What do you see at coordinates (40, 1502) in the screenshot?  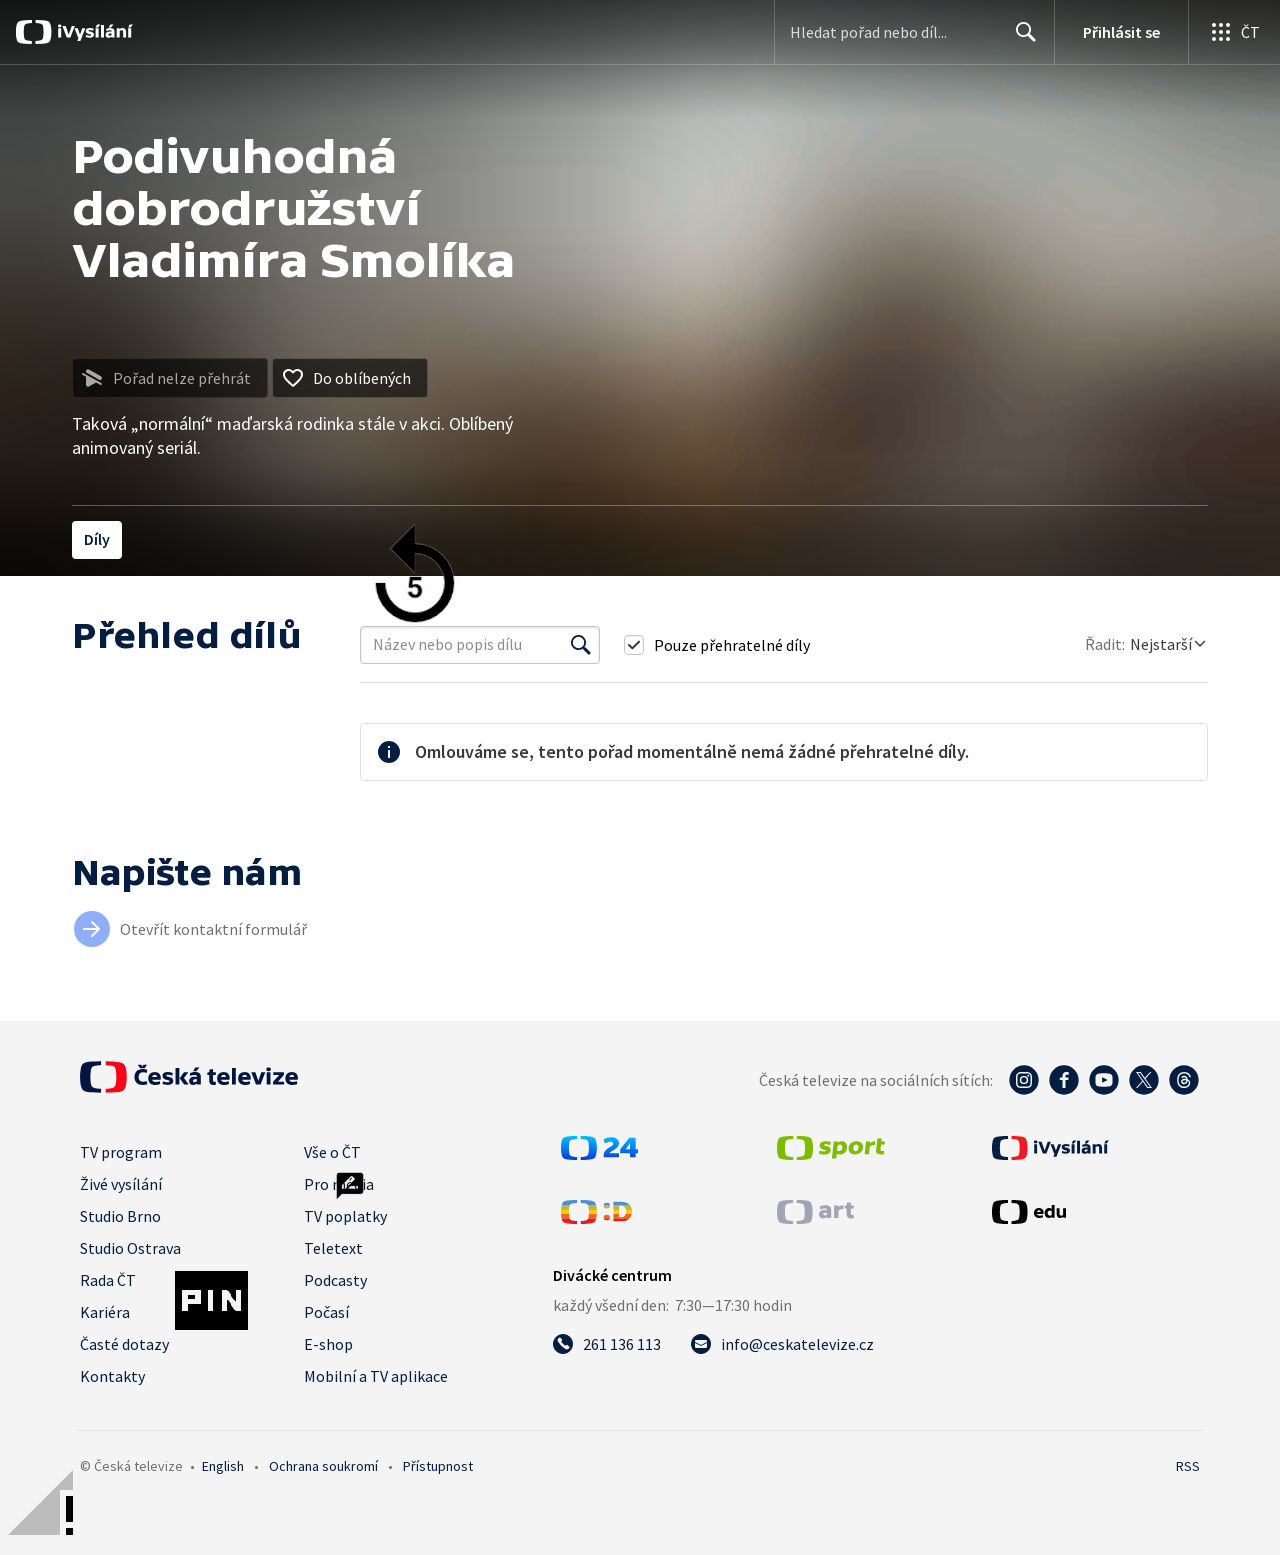 I see `indicates no cellular signal with no internet connection` at bounding box center [40, 1502].